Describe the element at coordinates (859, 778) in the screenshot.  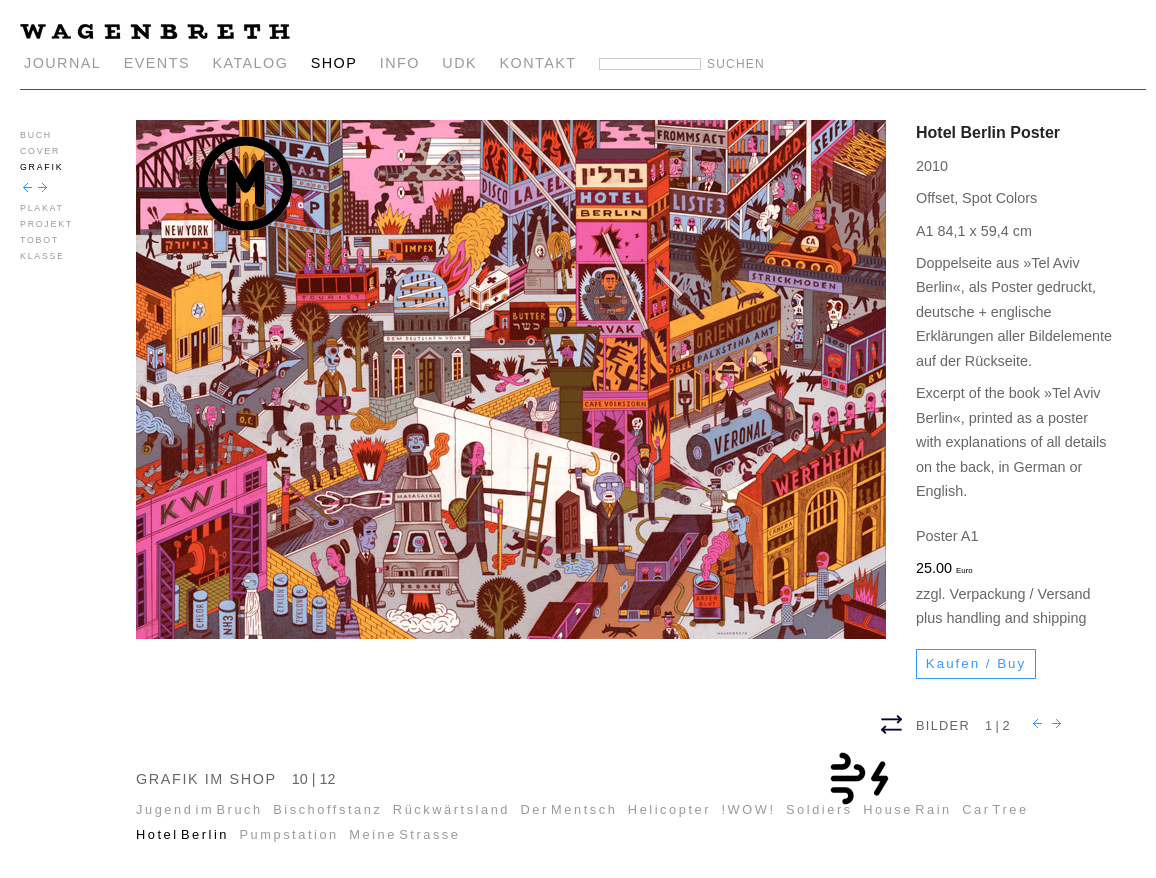
I see `wind power or wind energy generation` at that location.